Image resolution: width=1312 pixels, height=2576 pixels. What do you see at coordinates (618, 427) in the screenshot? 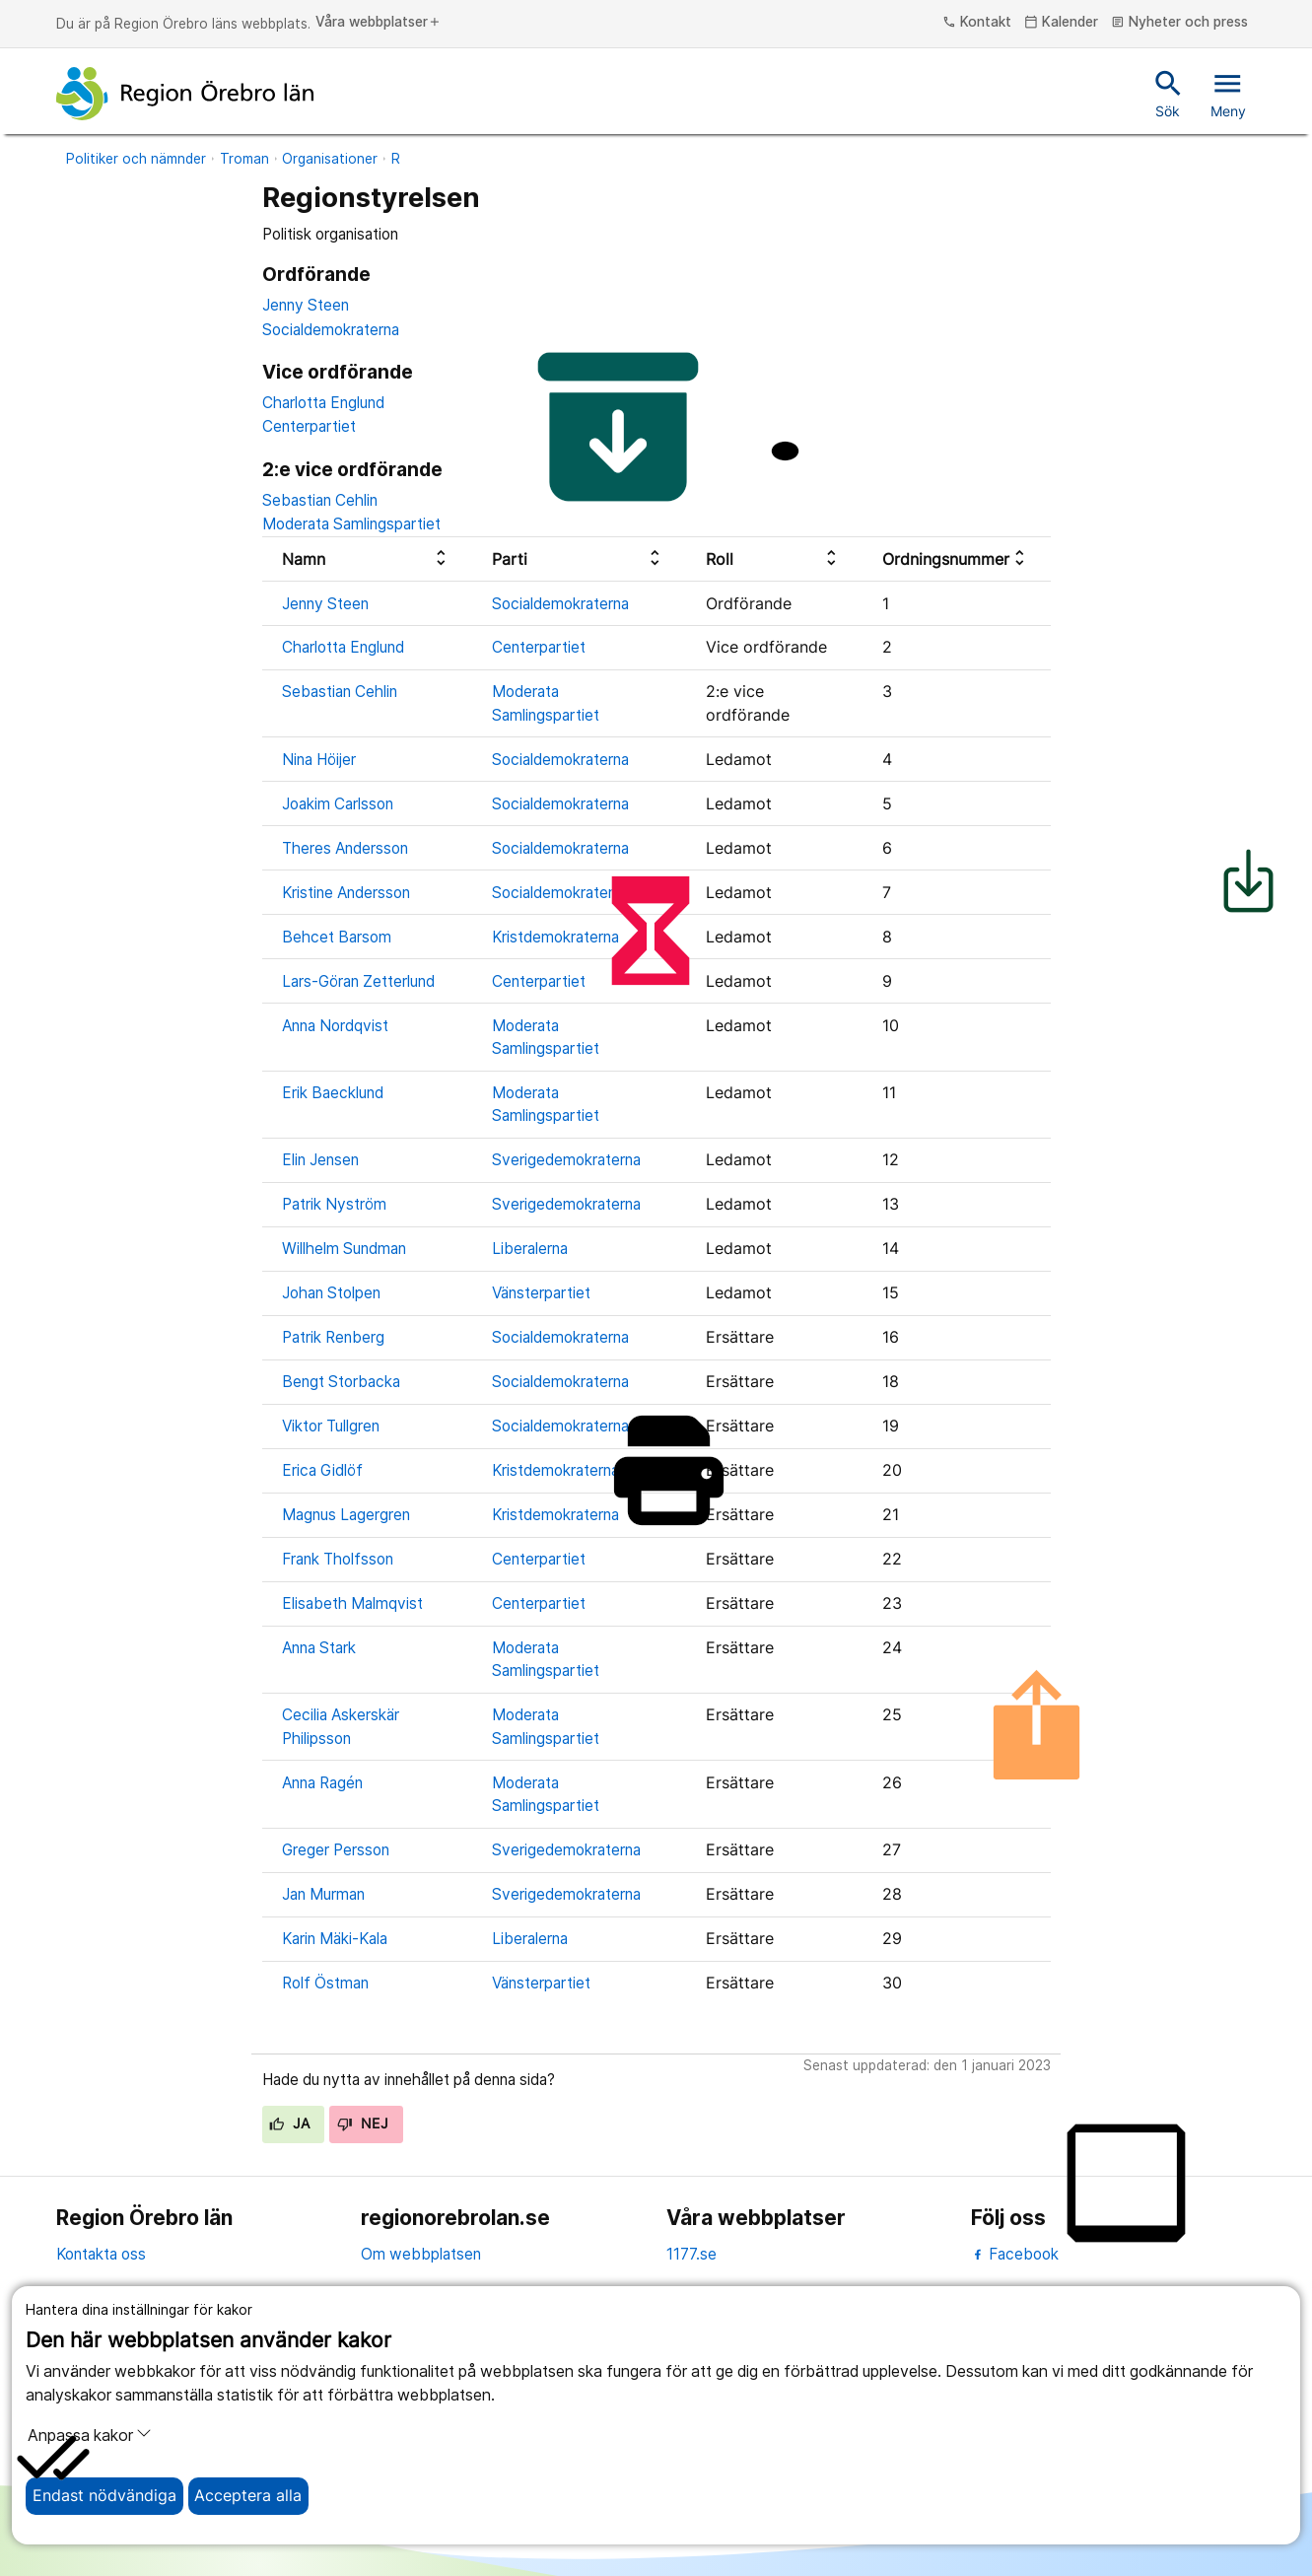
I see `archive selected item` at bounding box center [618, 427].